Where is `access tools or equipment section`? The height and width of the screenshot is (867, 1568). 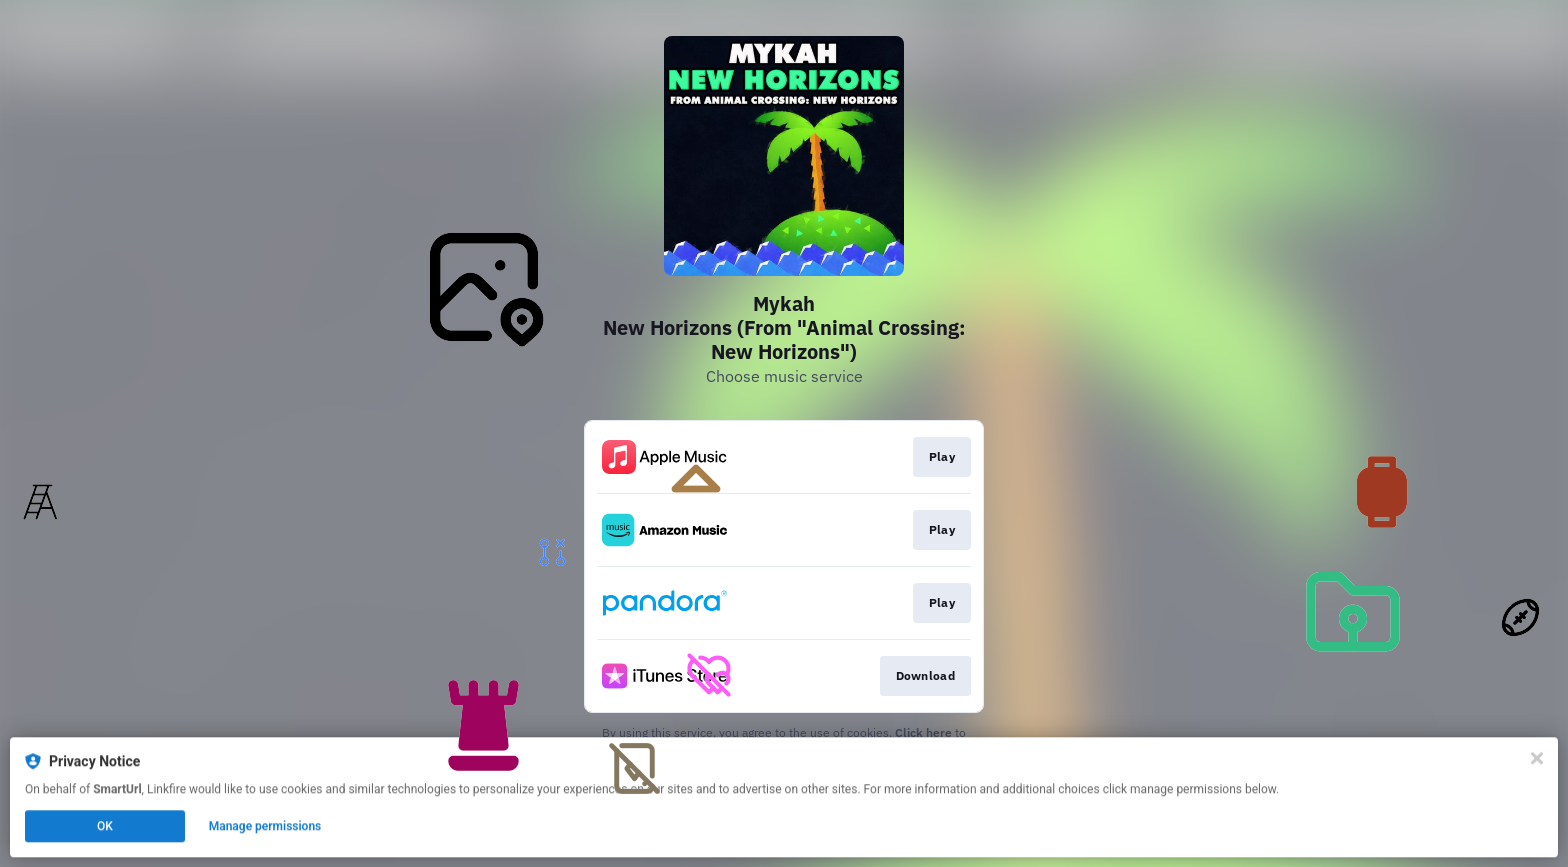 access tools or equipment section is located at coordinates (41, 502).